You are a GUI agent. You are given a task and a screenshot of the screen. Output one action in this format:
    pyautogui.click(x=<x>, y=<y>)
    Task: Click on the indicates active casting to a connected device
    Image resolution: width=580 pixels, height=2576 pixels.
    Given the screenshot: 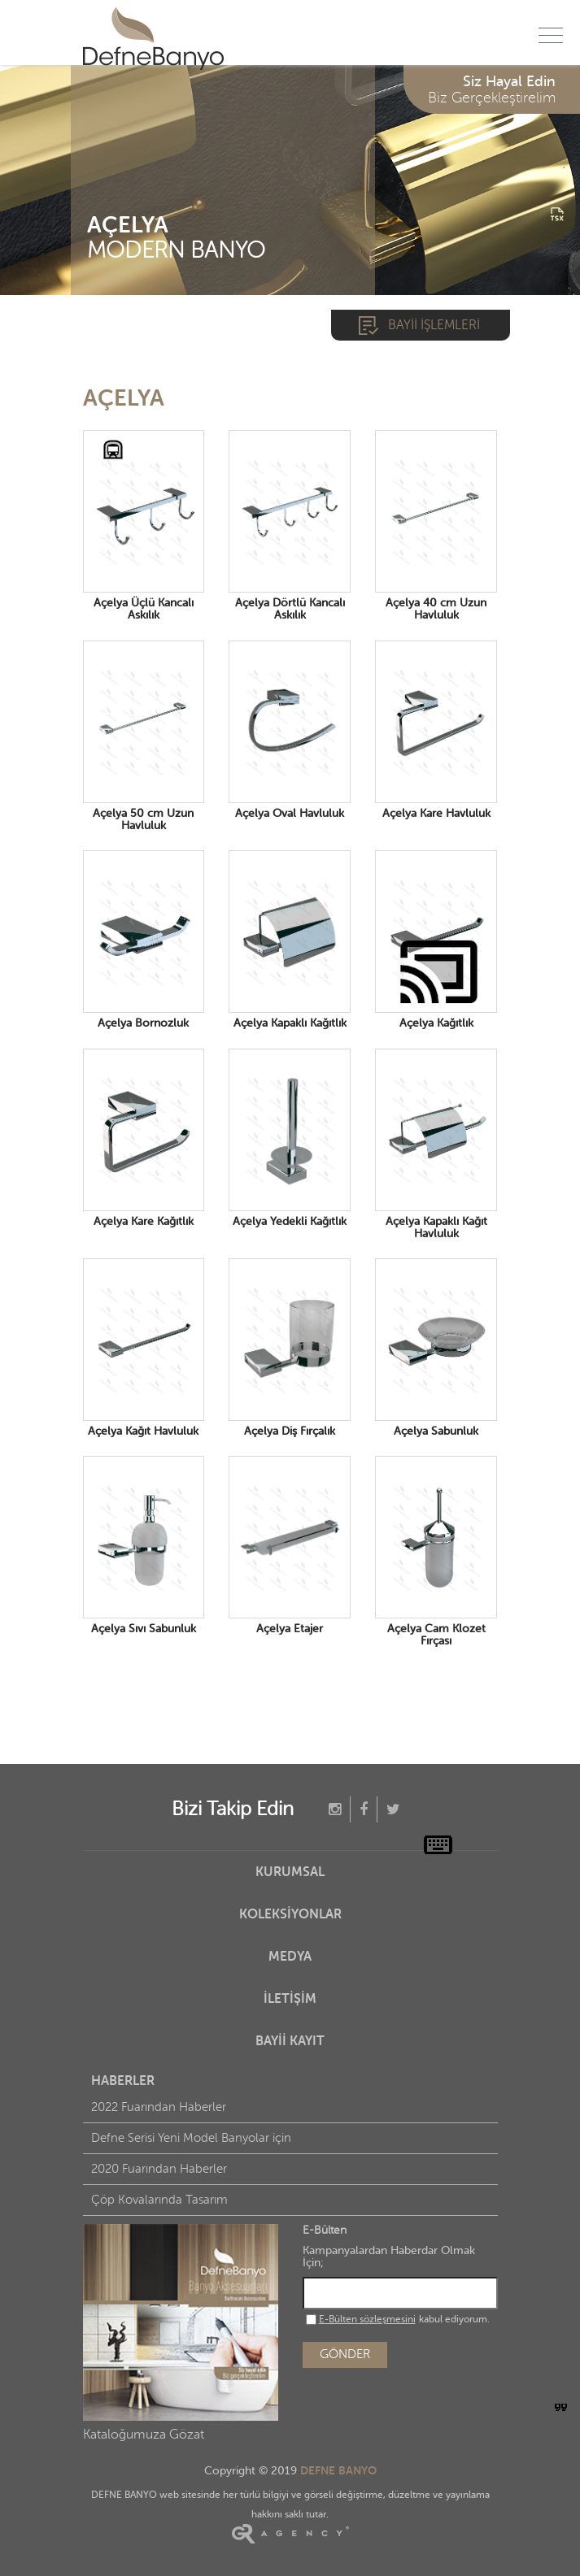 What is the action you would take?
    pyautogui.click(x=438, y=971)
    